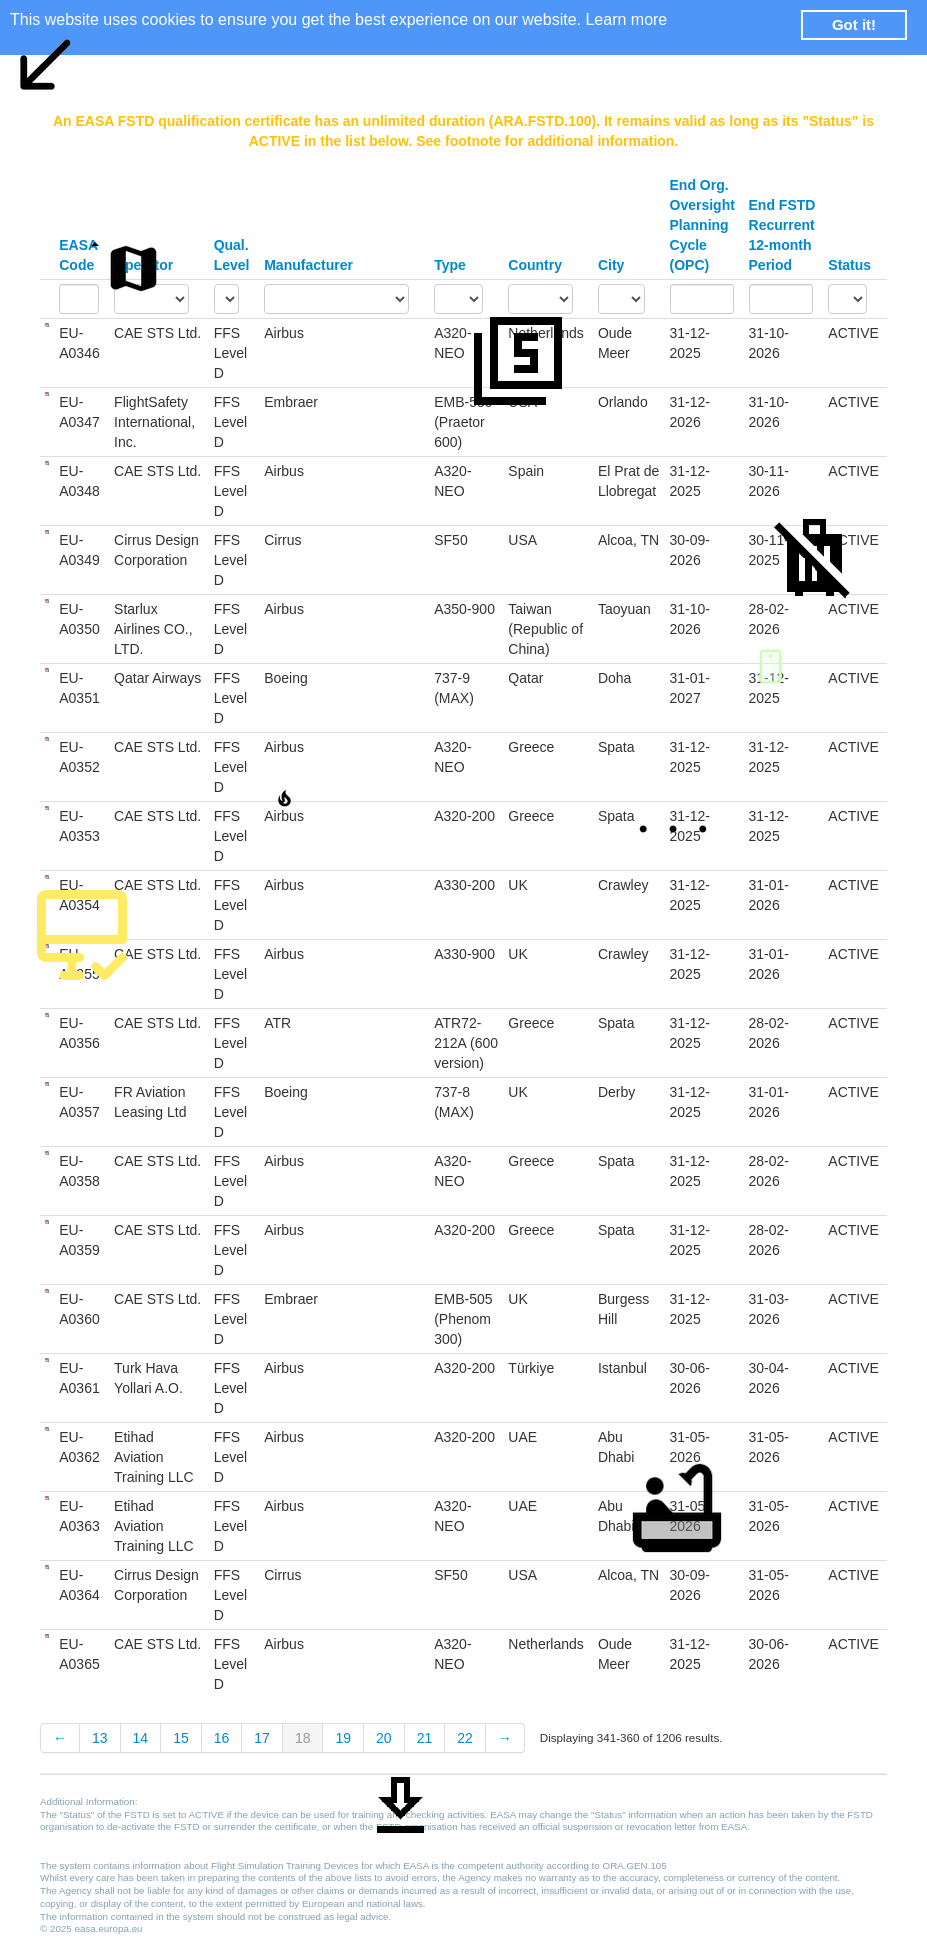 Image resolution: width=927 pixels, height=1956 pixels. What do you see at coordinates (82, 935) in the screenshot?
I see `device successfully connected` at bounding box center [82, 935].